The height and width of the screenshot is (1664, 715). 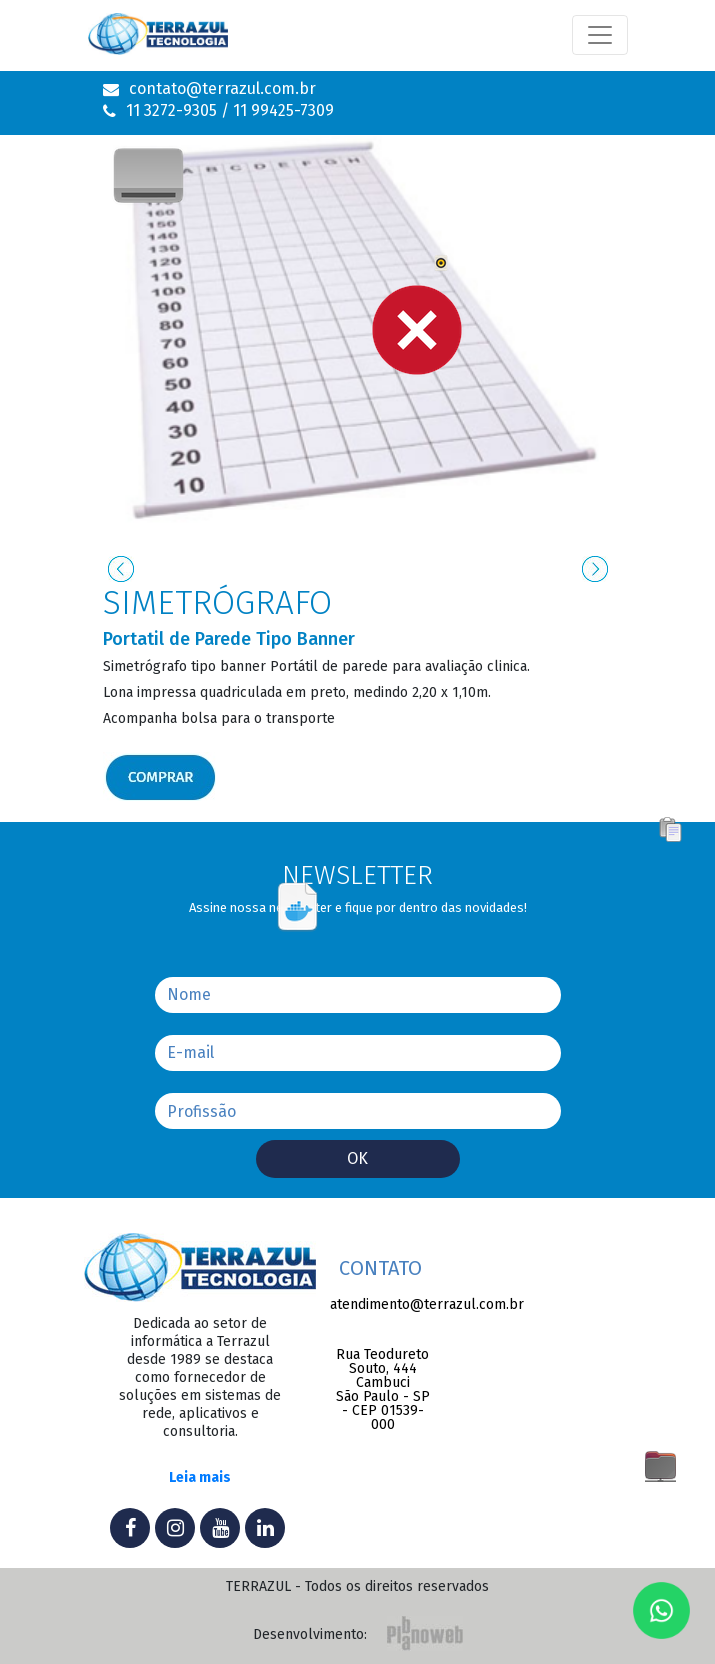 I want to click on access removable storage device, so click(x=148, y=175).